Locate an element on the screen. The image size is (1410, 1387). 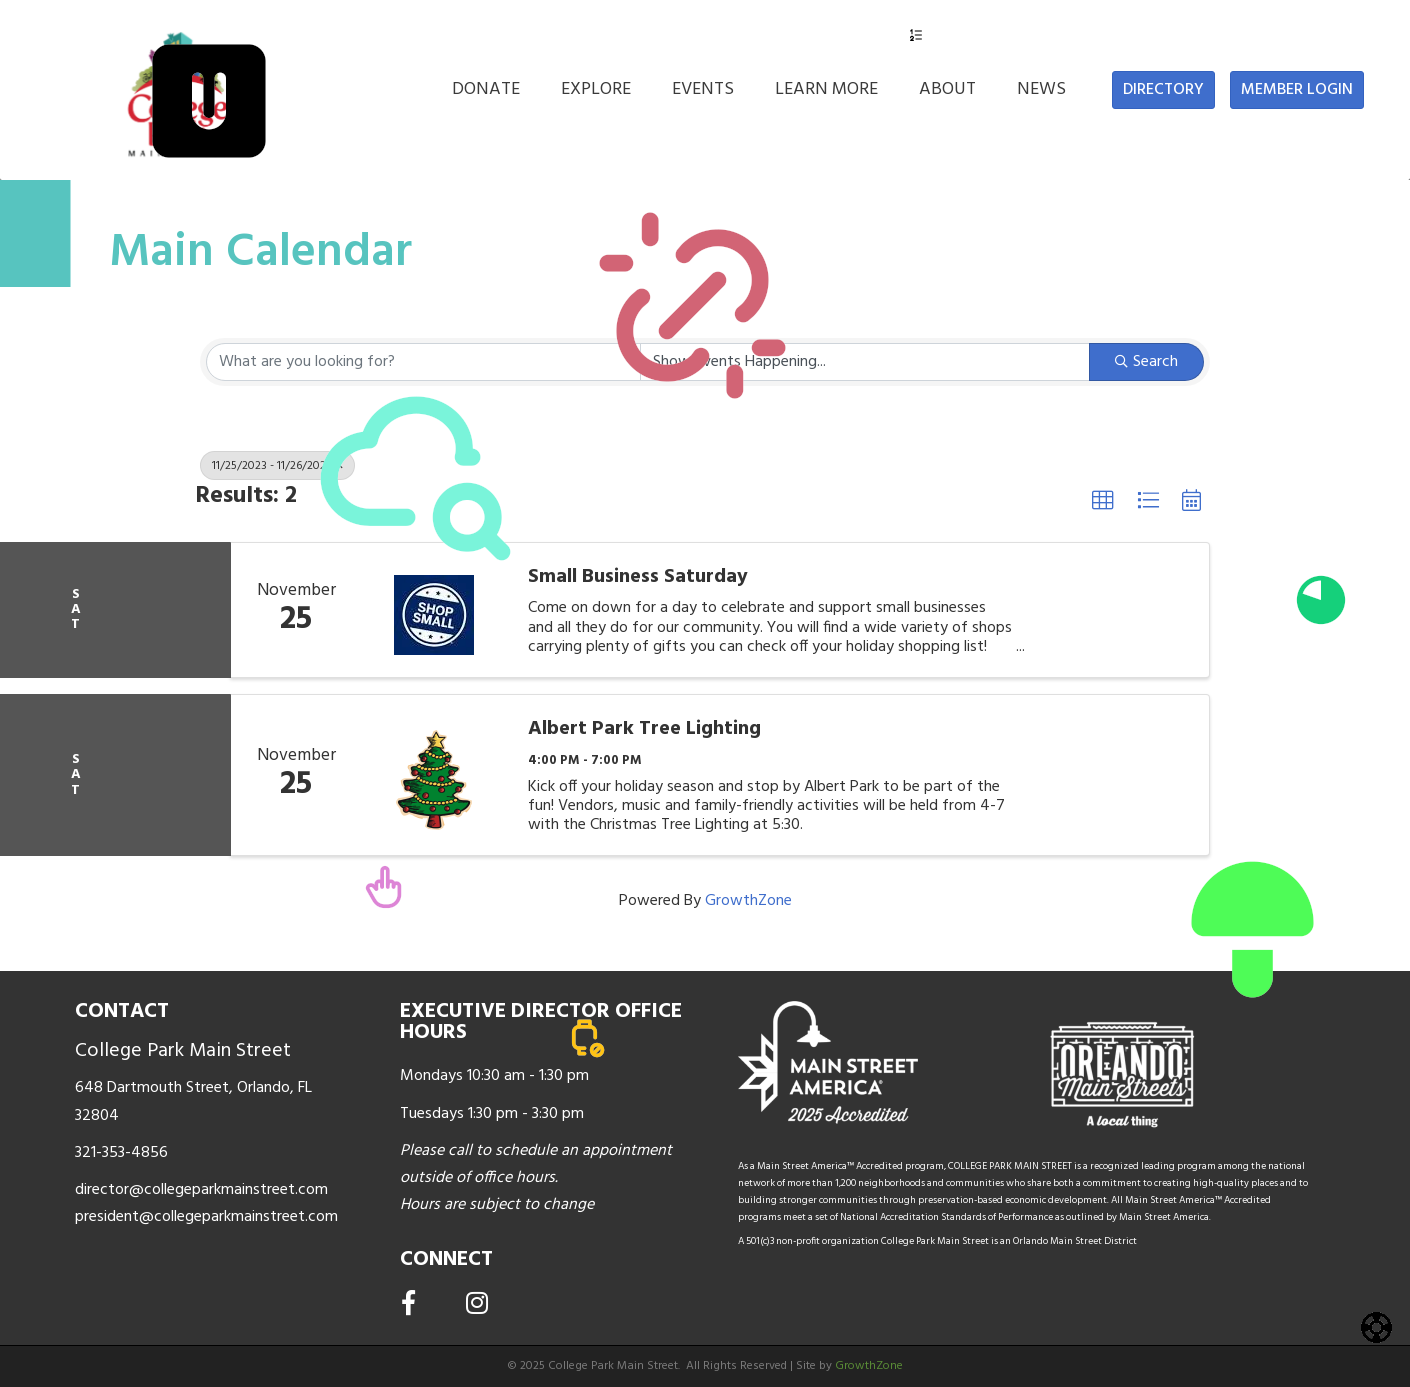
browse or access food/ingredient categories is located at coordinates (1252, 929).